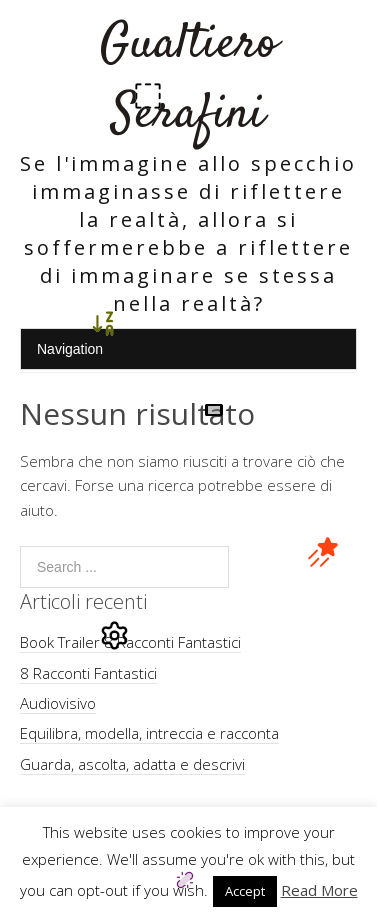 The image size is (377, 919). What do you see at coordinates (114, 635) in the screenshot?
I see `open settings menu` at bounding box center [114, 635].